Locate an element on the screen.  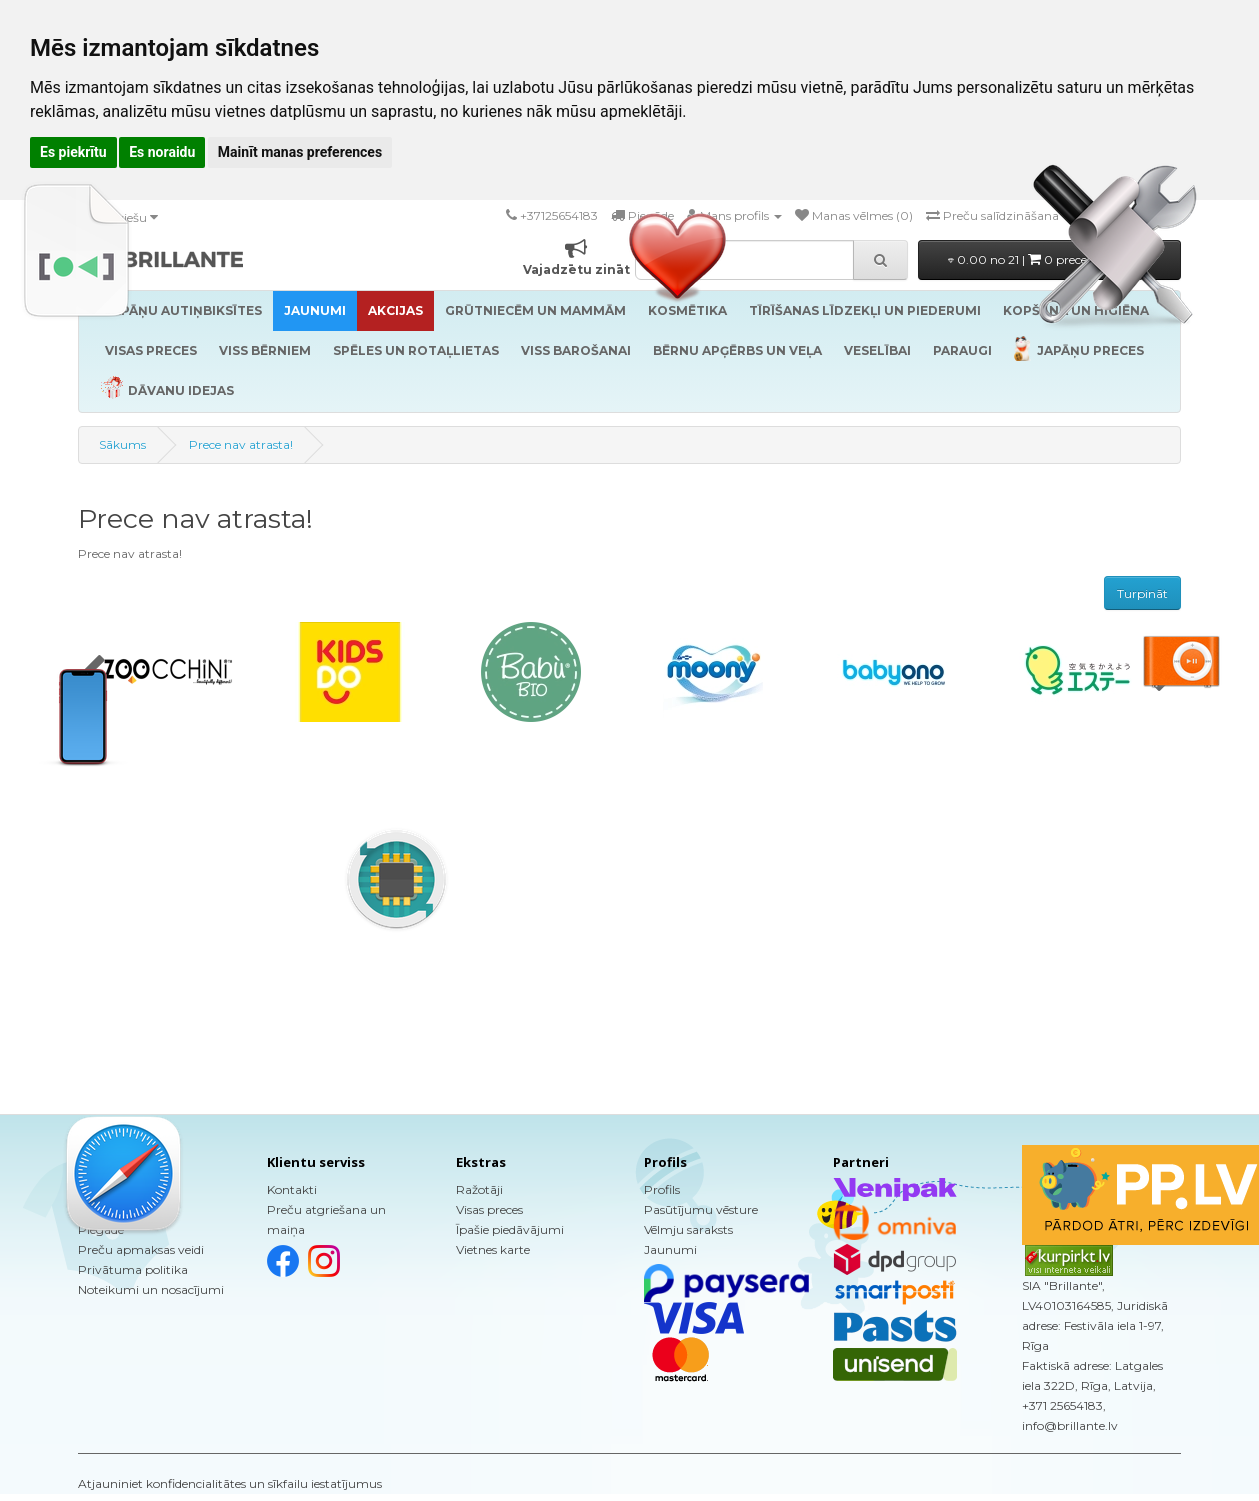
access system driver settings is located at coordinates (396, 879).